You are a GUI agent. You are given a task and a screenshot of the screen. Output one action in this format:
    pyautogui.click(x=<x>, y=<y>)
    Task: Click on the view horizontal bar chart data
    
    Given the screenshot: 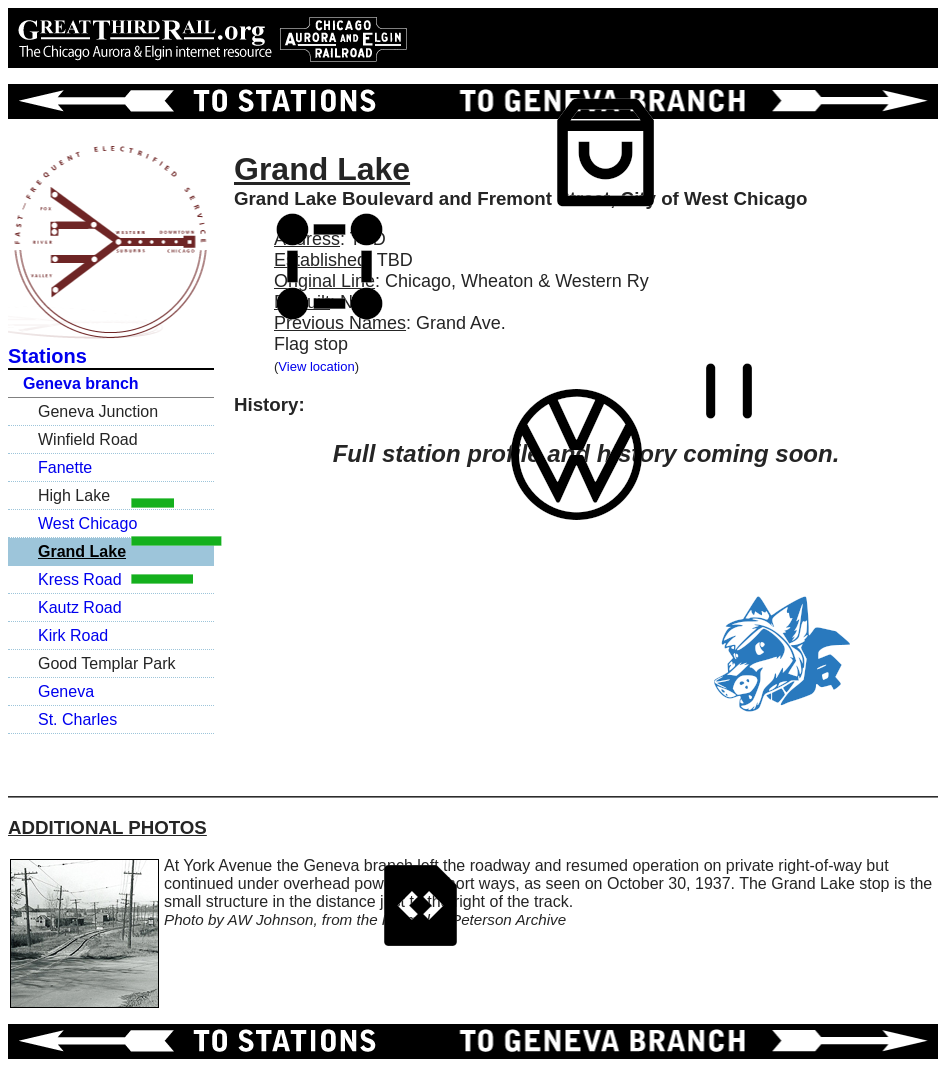 What is the action you would take?
    pyautogui.click(x=174, y=541)
    